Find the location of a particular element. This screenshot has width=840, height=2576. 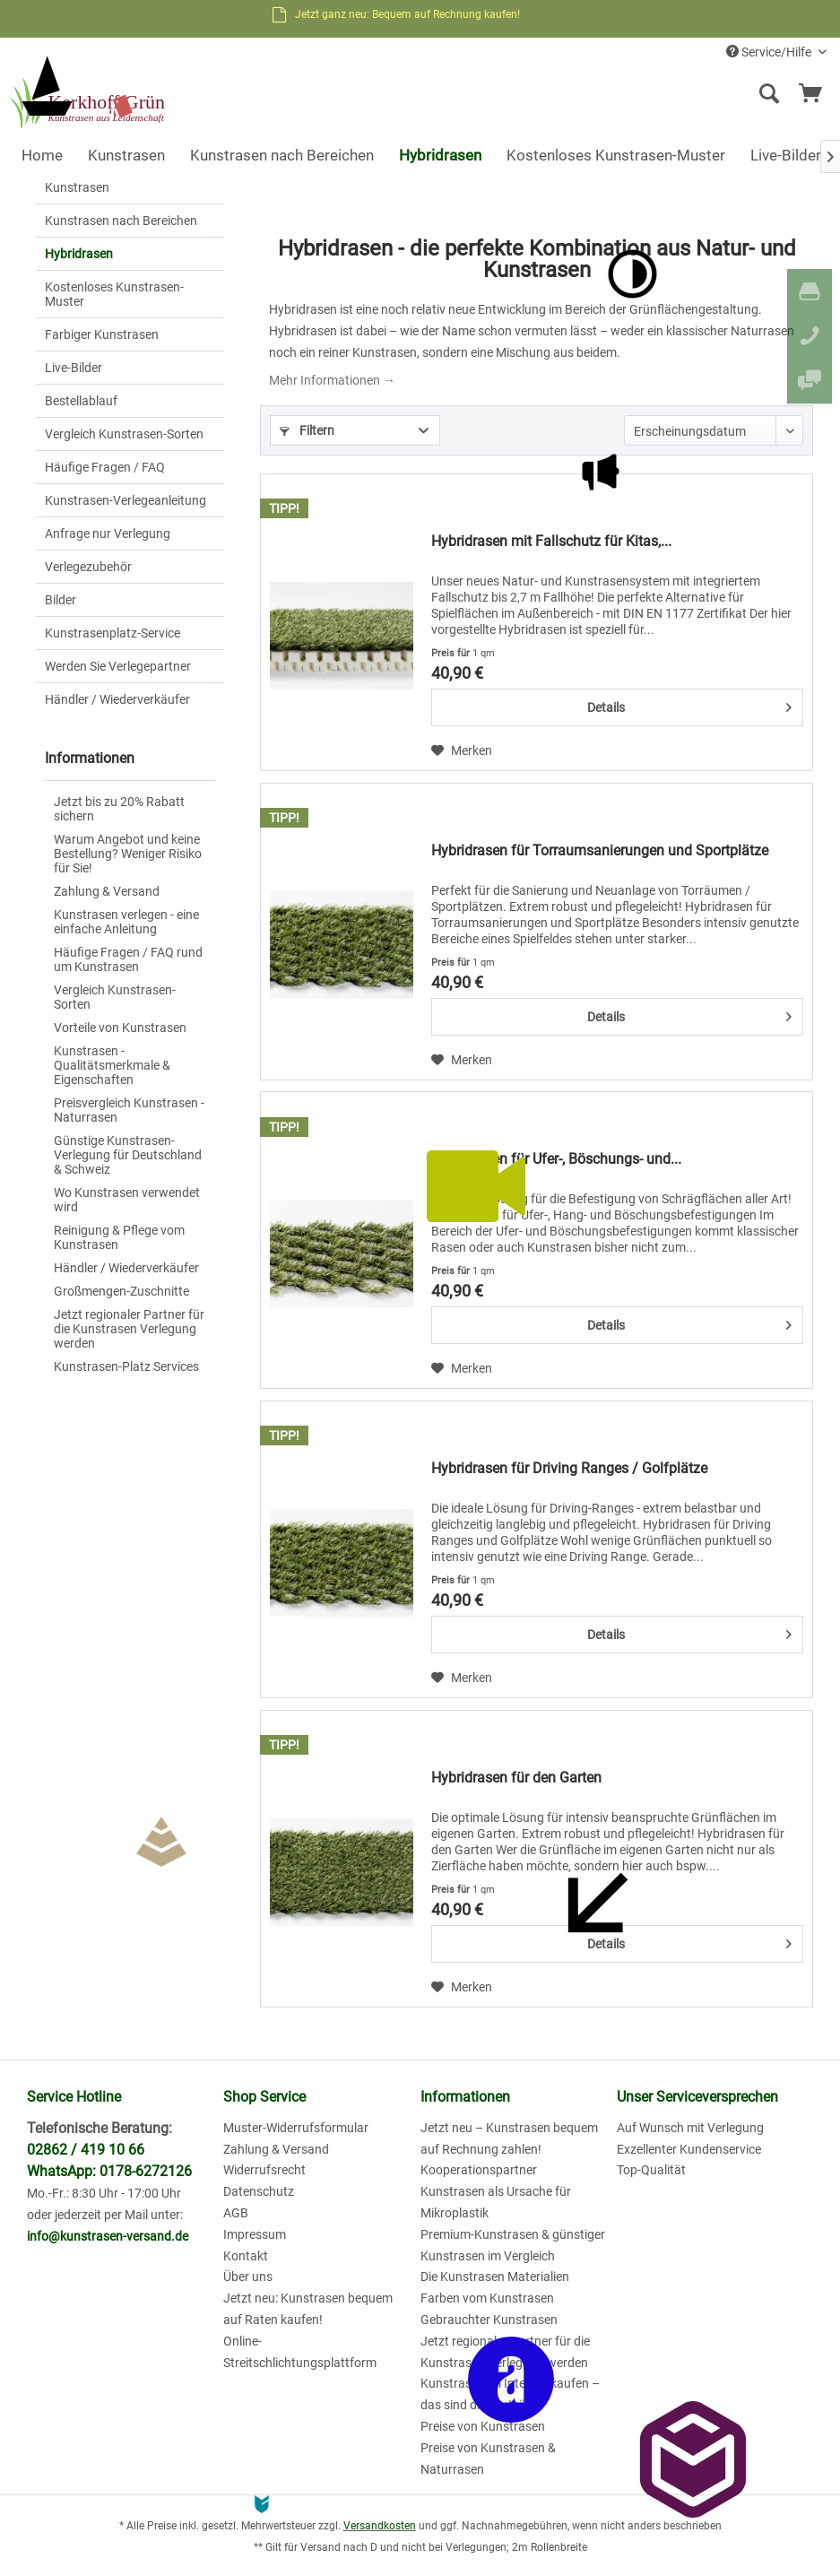

adjust display contrast settings is located at coordinates (632, 273).